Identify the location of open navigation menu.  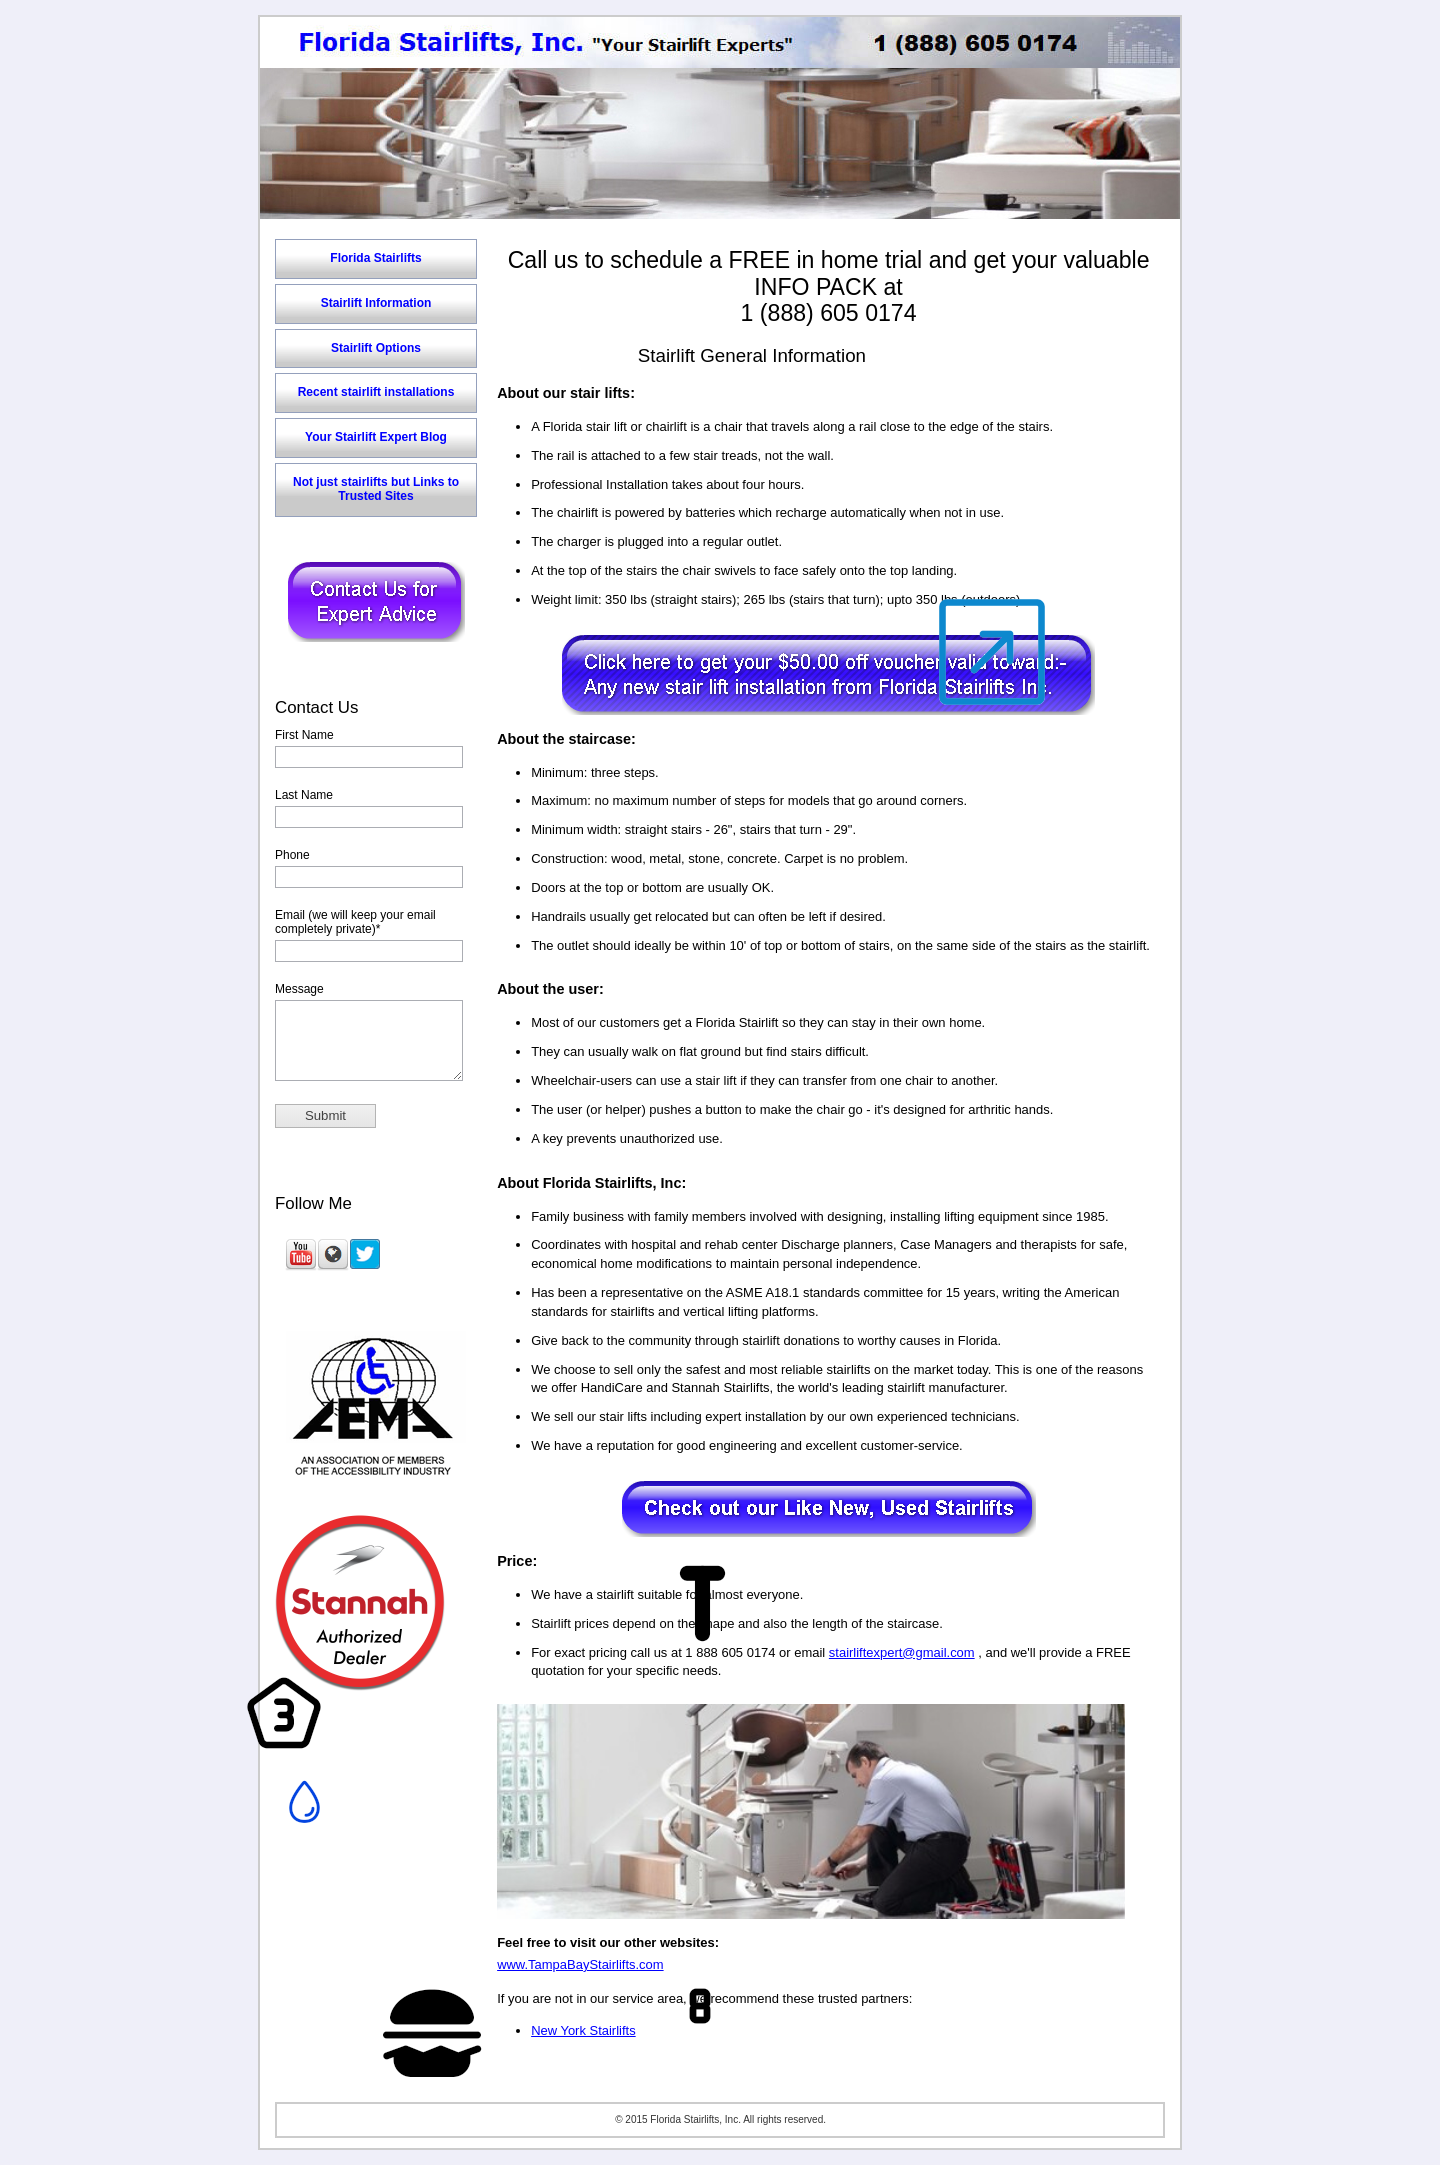
(432, 2035).